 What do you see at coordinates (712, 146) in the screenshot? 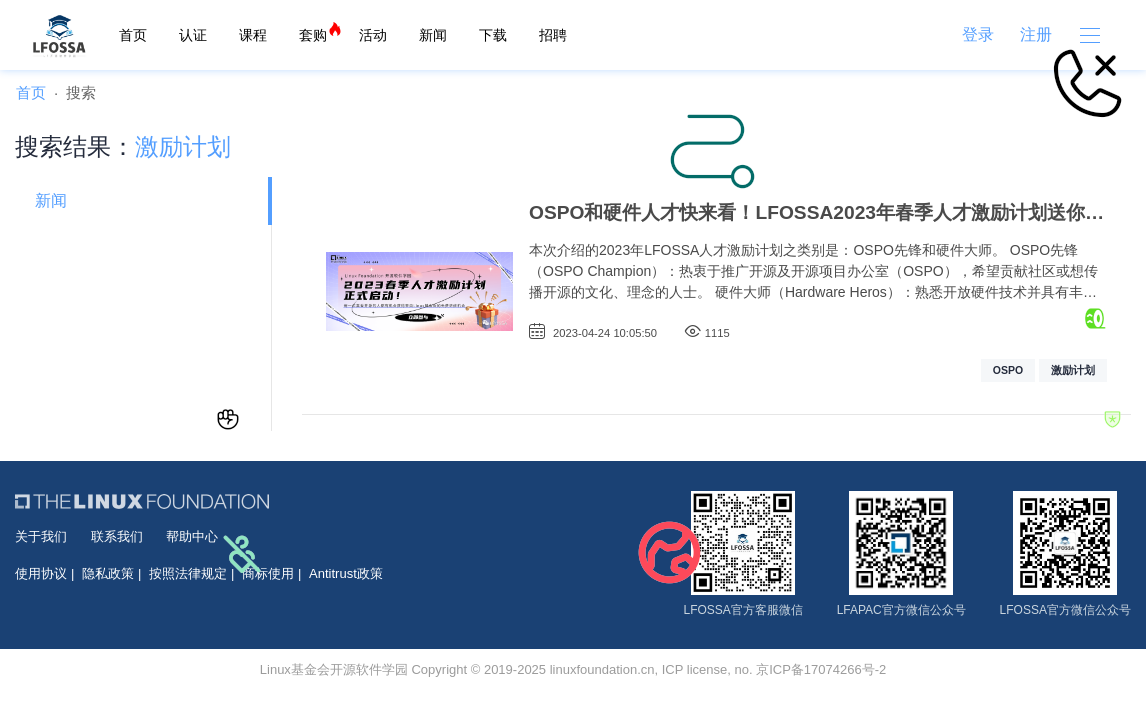
I see `view route or navigation path` at bounding box center [712, 146].